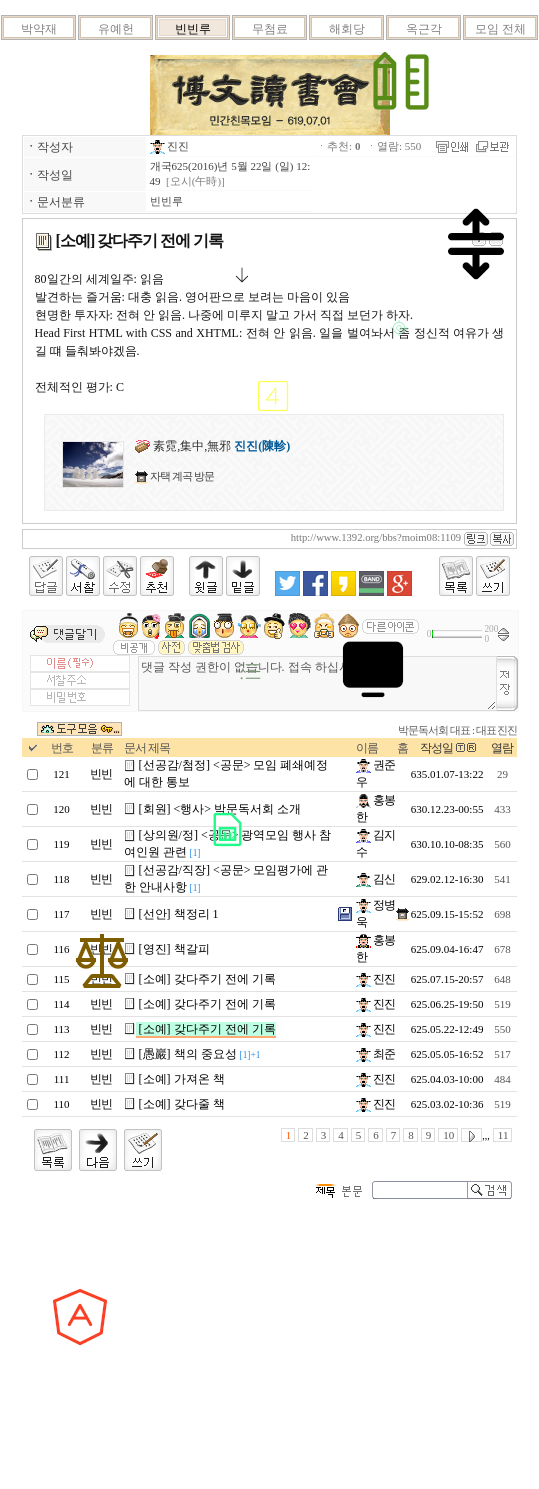  I want to click on view display settings, so click(373, 667).